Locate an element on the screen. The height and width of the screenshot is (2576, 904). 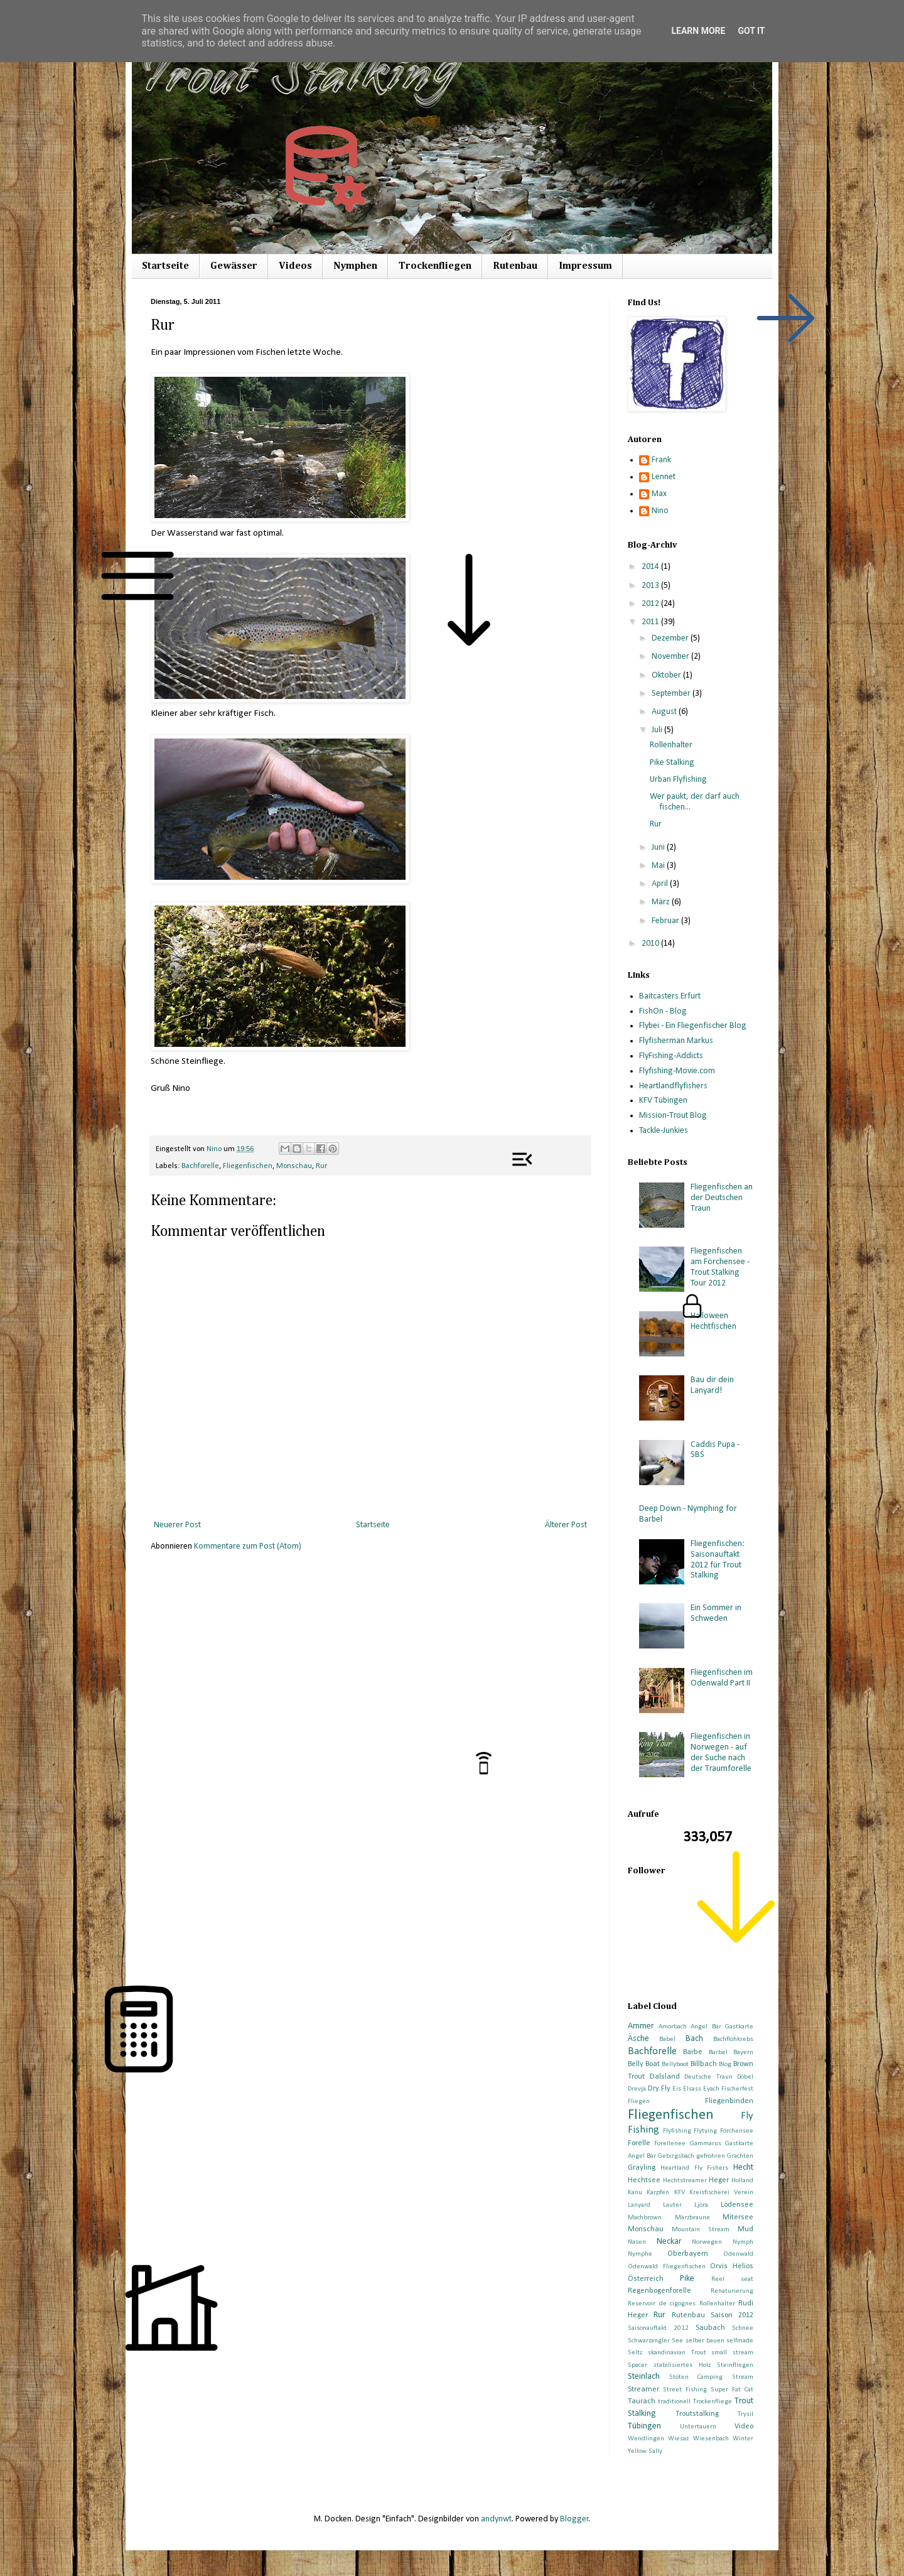
navigate to home screen is located at coordinates (171, 2308).